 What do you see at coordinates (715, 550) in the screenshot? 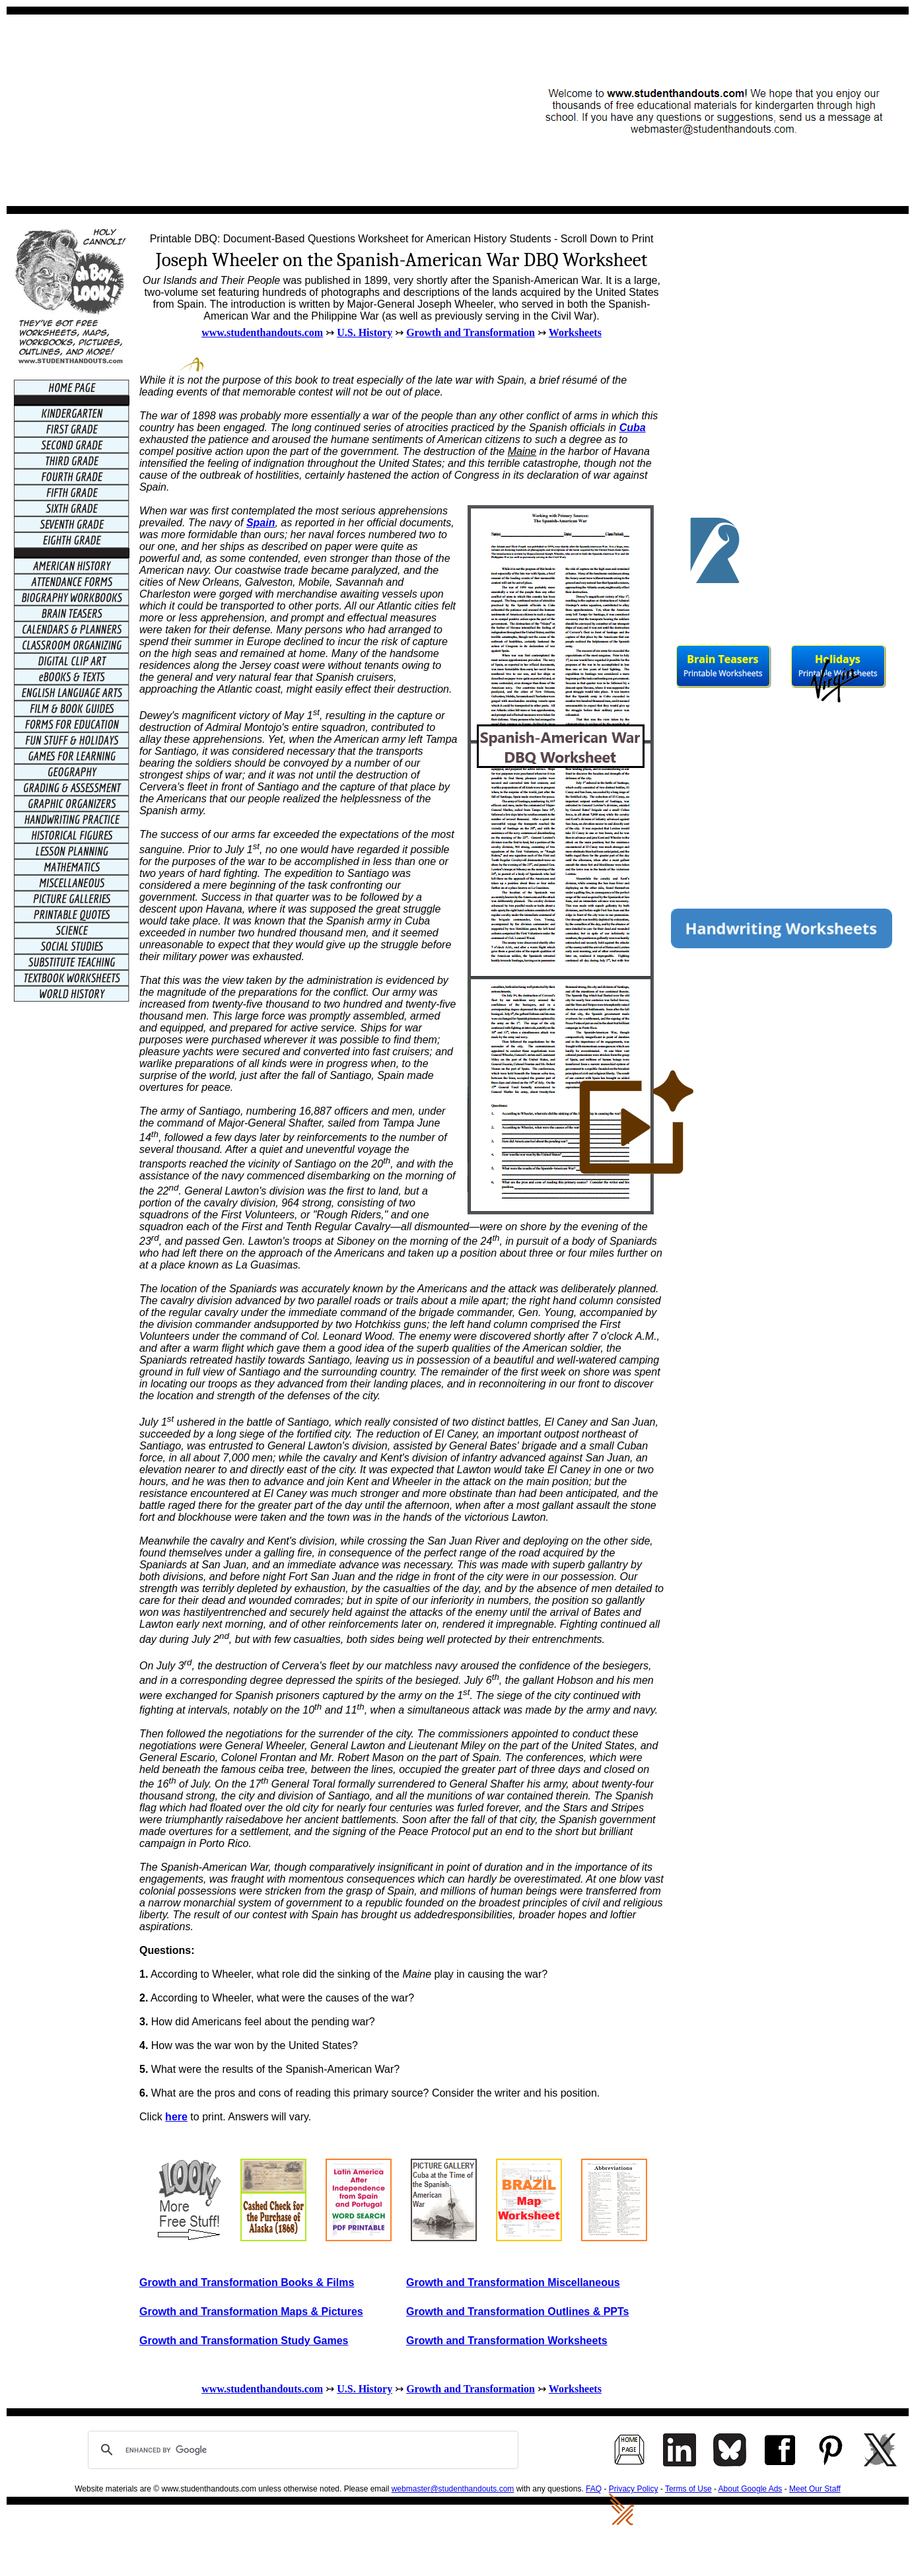
I see `Rollup.js logo` at bounding box center [715, 550].